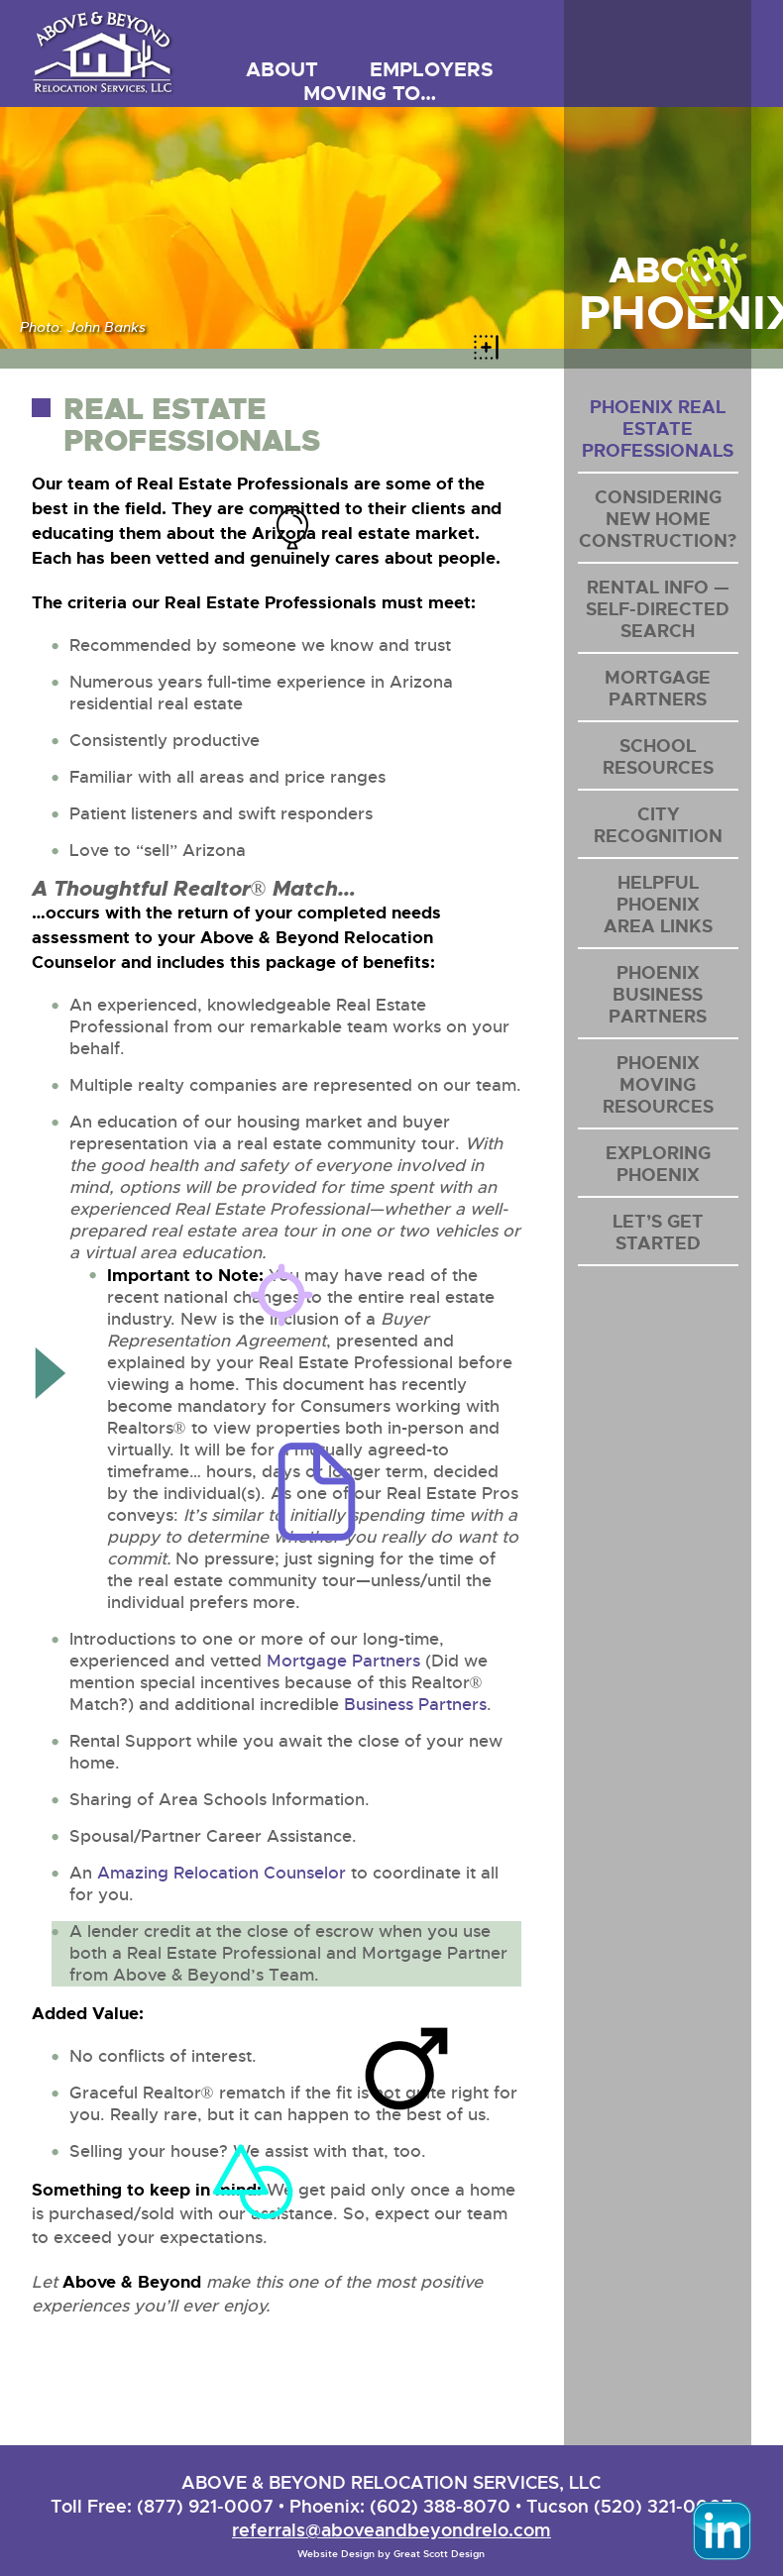 The width and height of the screenshot is (783, 2576). I want to click on view document details, so click(316, 1491).